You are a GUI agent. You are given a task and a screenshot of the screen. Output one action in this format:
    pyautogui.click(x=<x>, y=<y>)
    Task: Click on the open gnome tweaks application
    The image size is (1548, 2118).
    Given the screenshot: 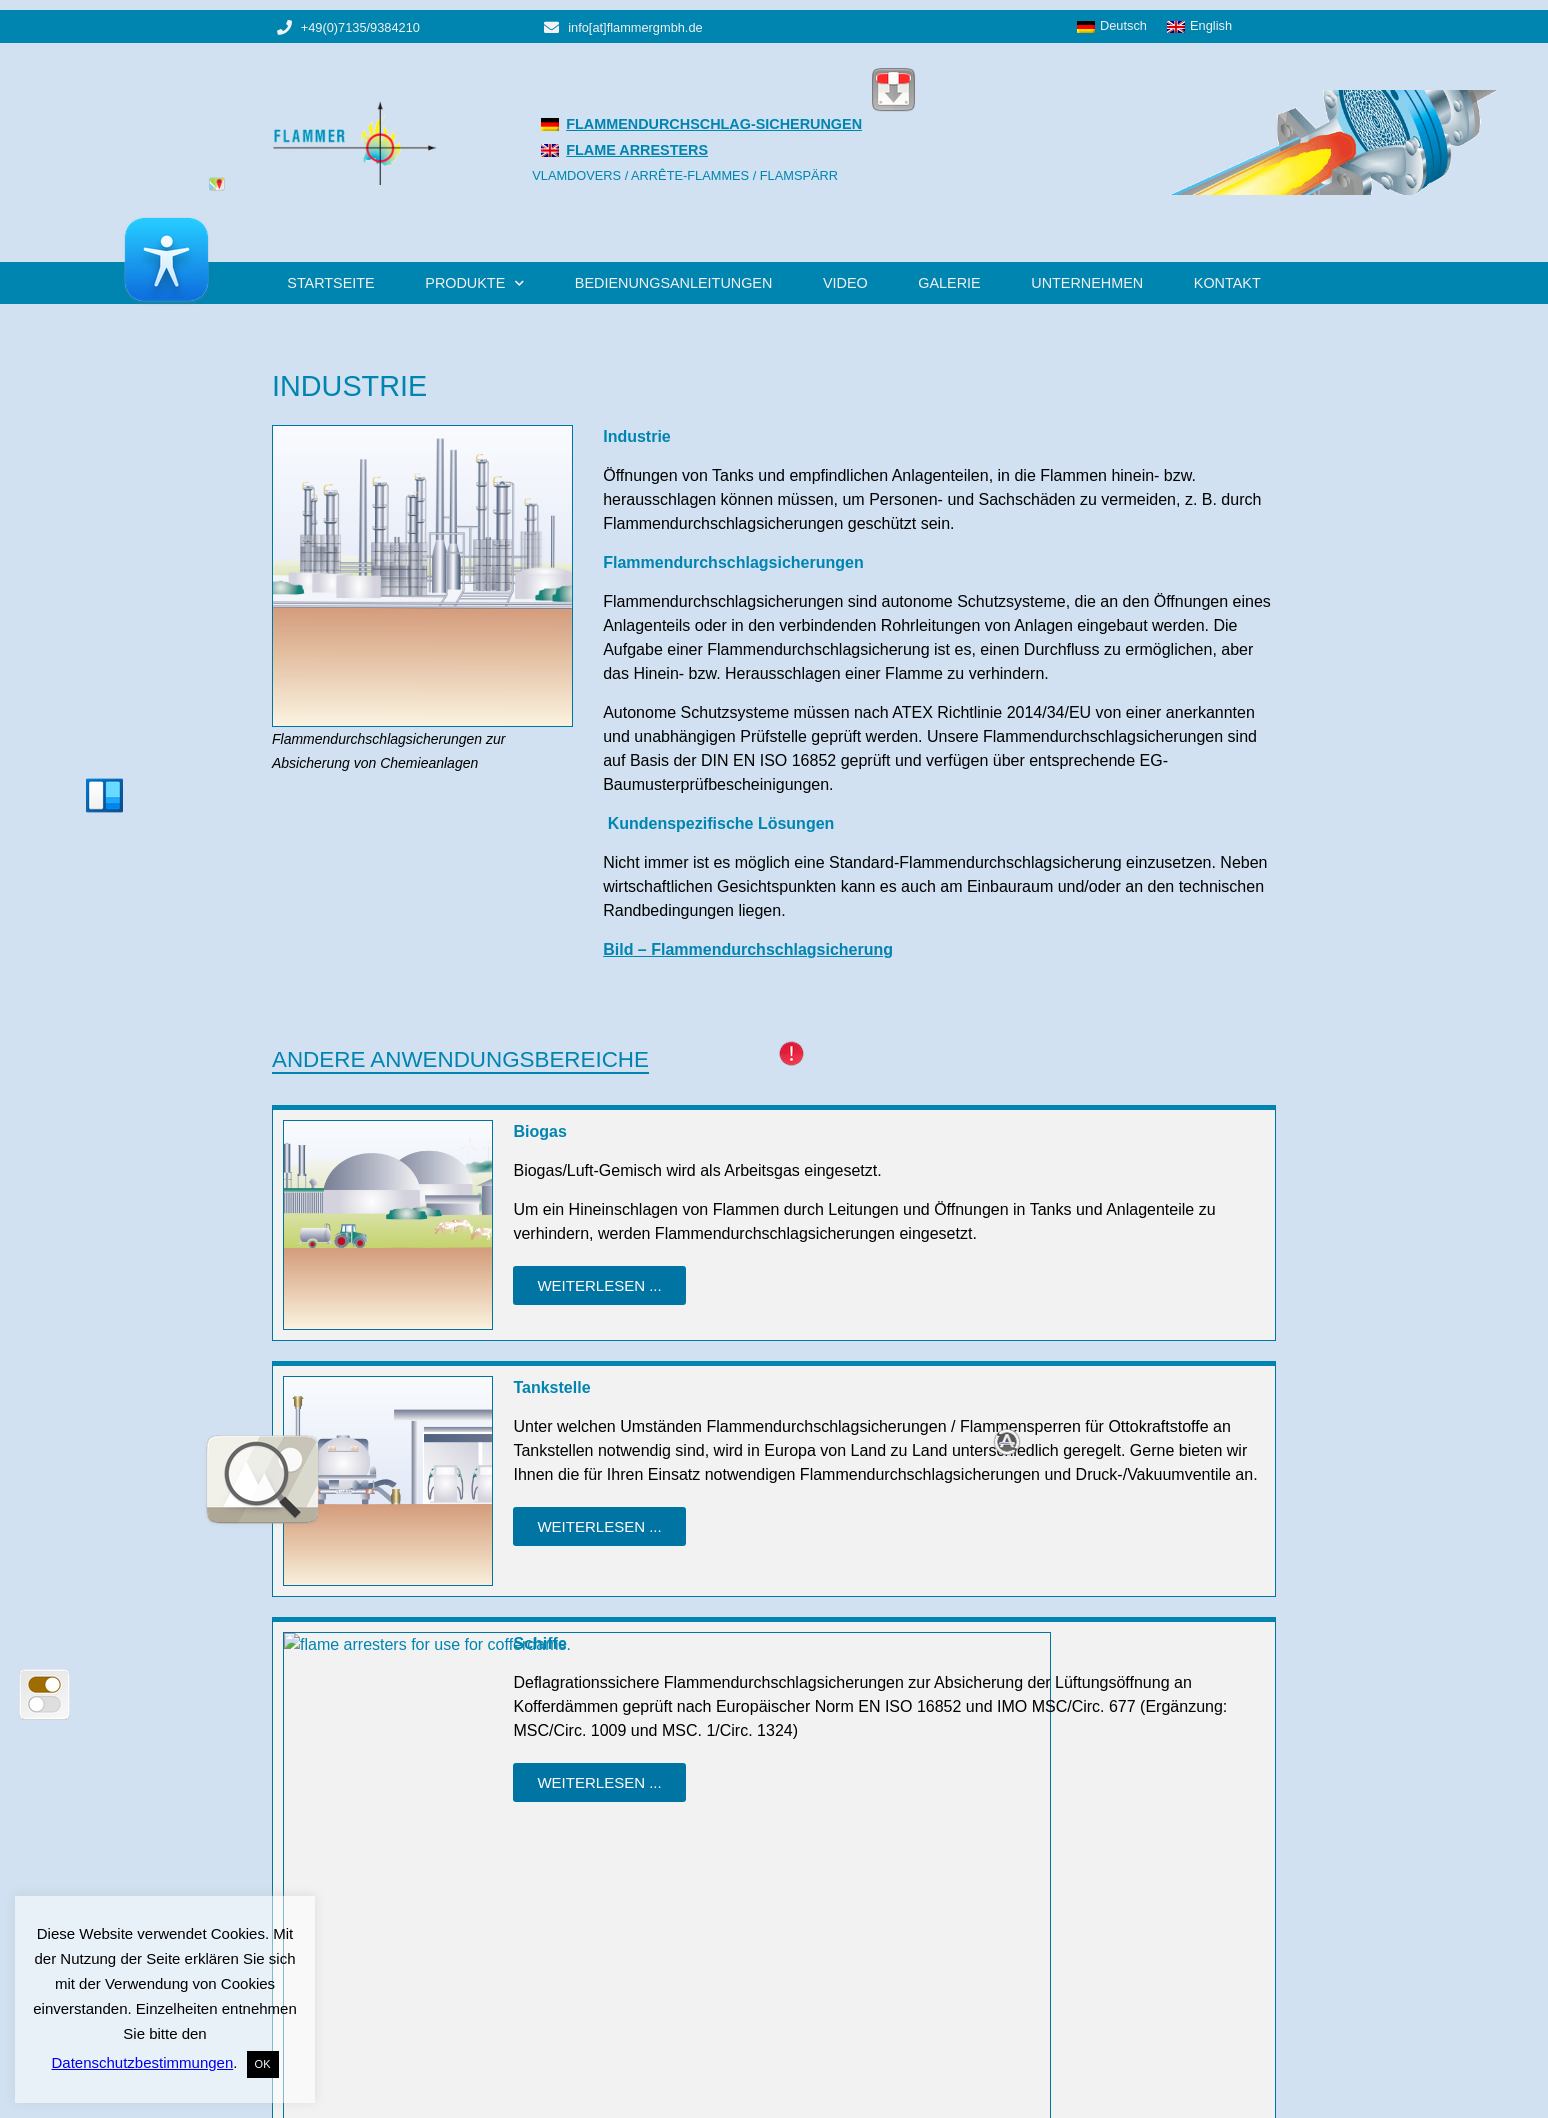 What is the action you would take?
    pyautogui.click(x=44, y=1694)
    